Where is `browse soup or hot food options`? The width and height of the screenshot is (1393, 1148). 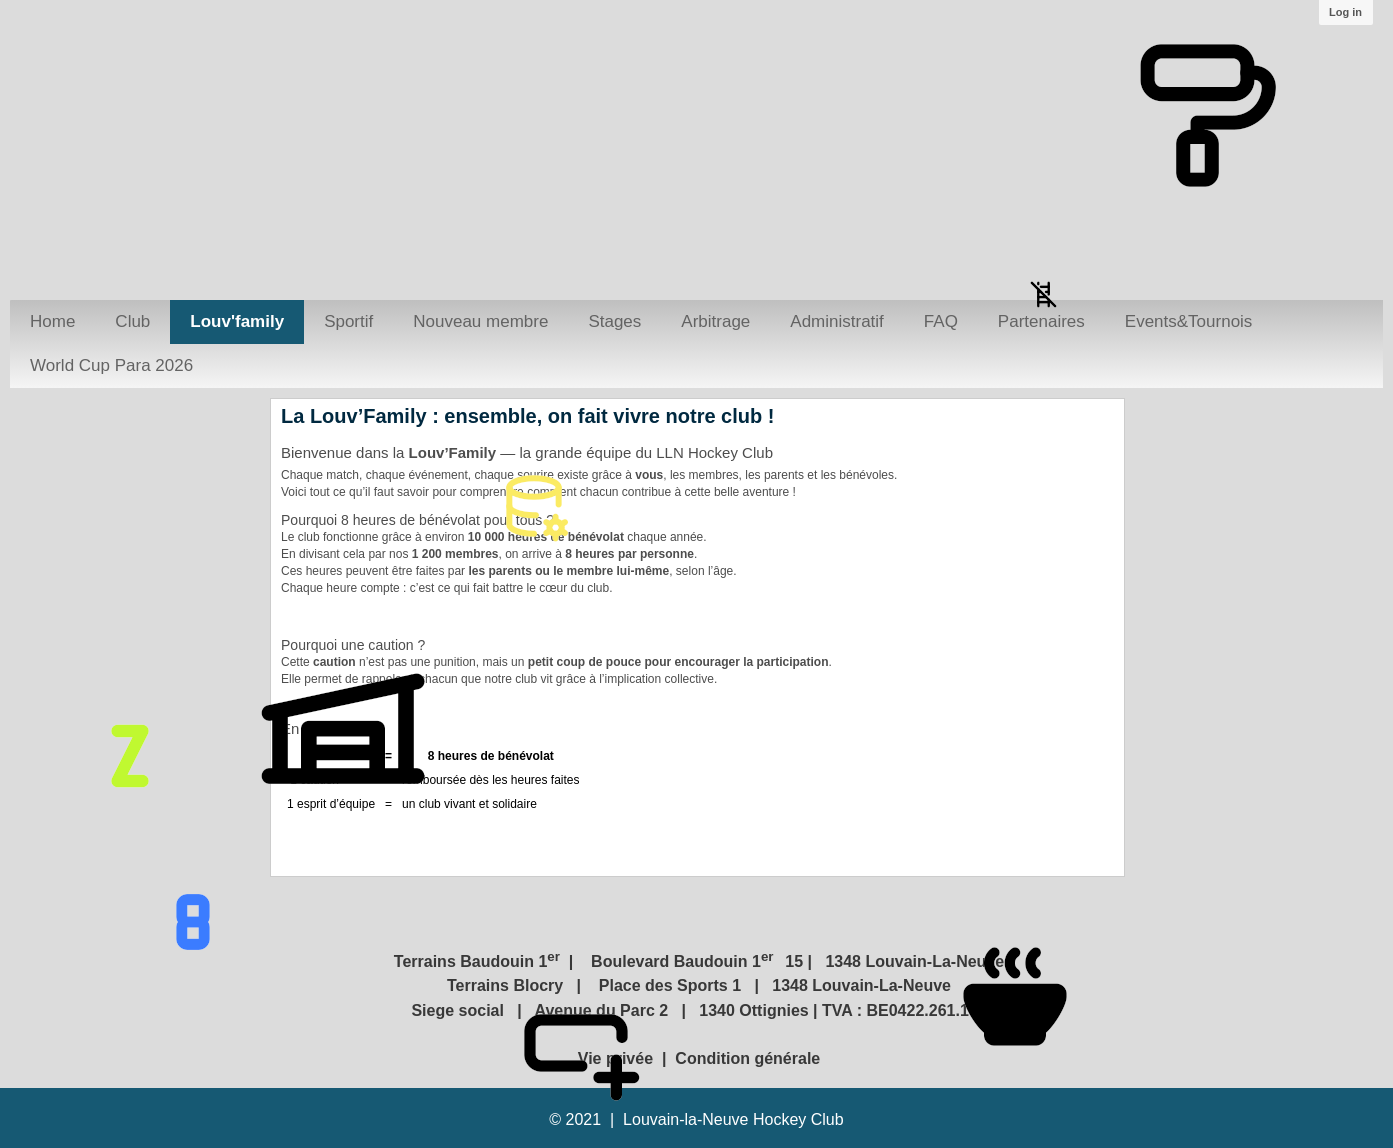
browse soup or hot food options is located at coordinates (1015, 994).